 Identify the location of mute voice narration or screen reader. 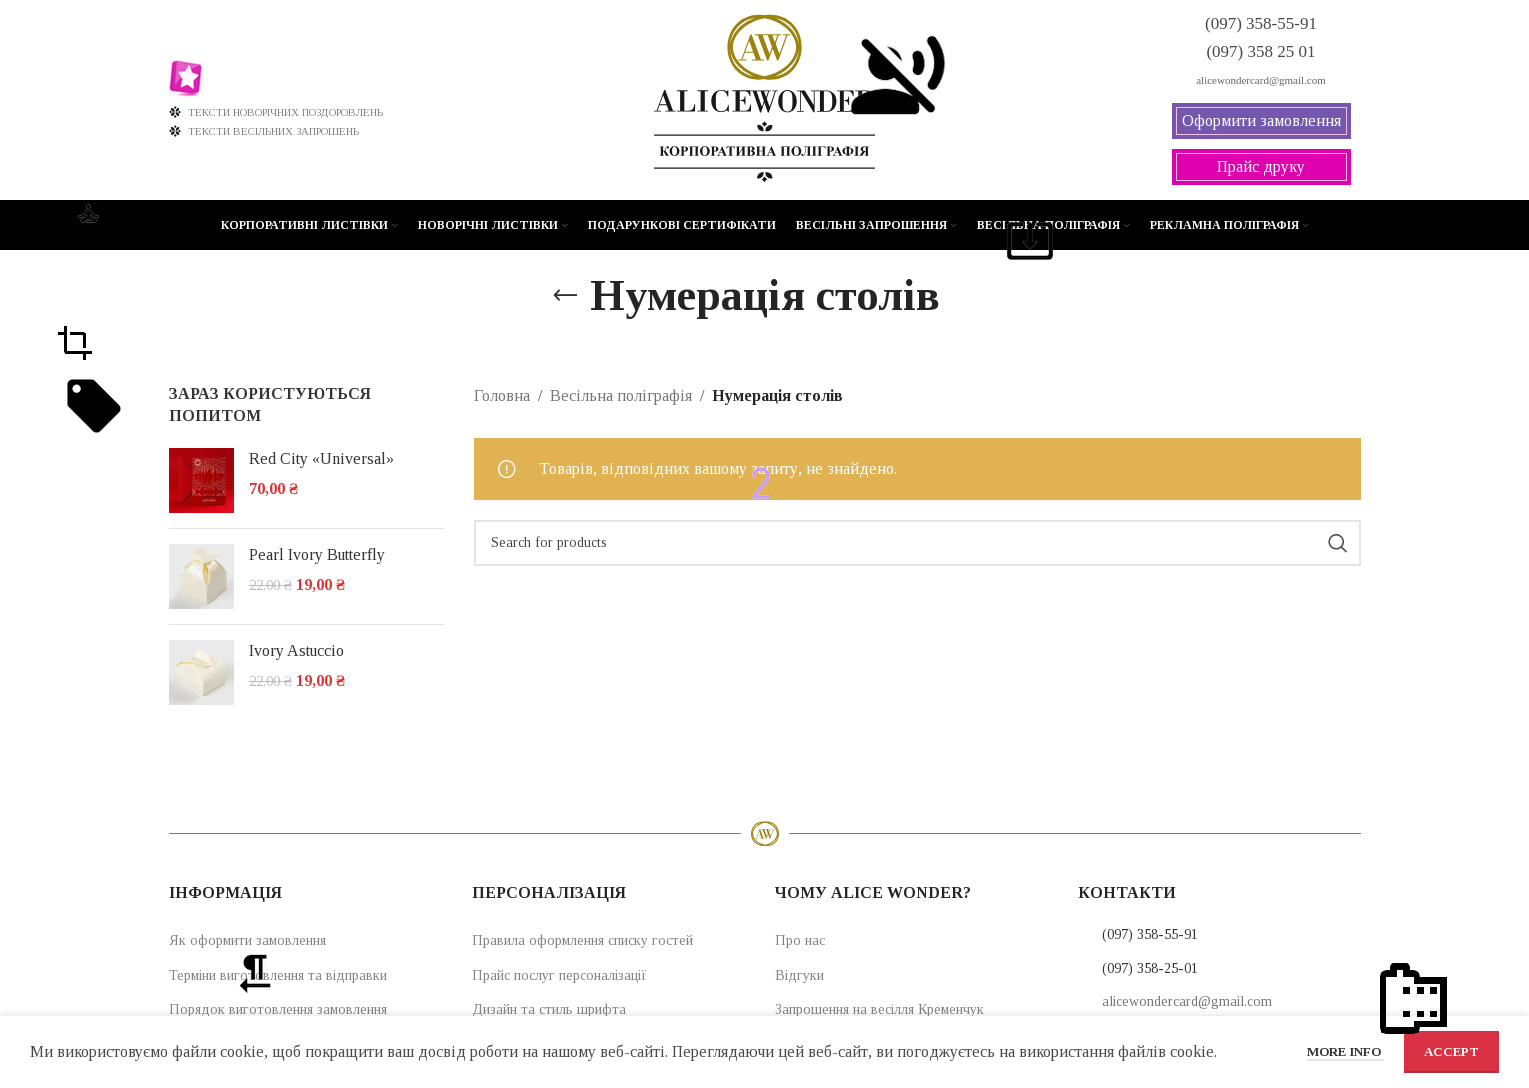
(898, 76).